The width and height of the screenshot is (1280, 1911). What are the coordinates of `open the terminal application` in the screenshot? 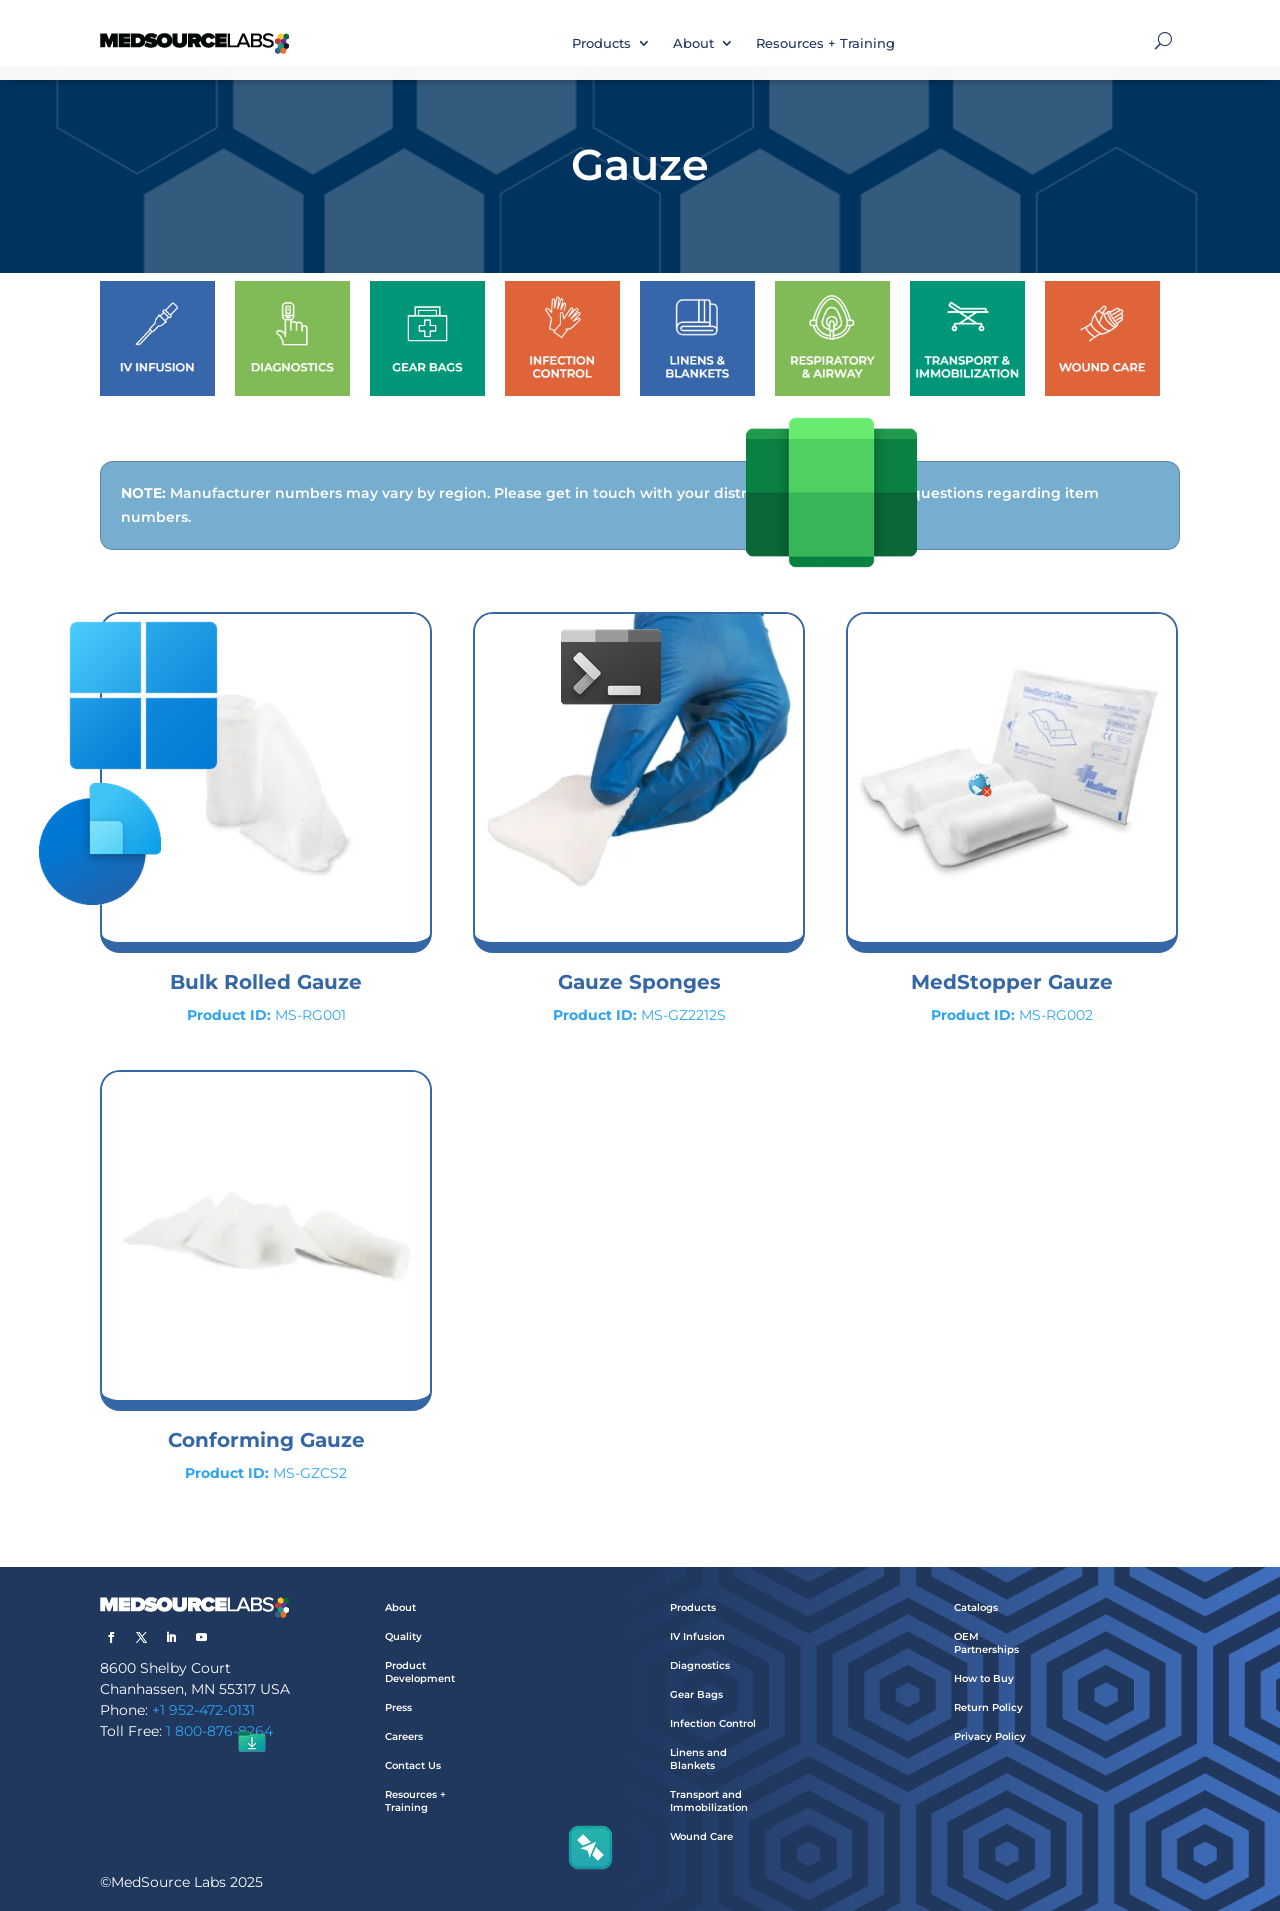 It's located at (611, 667).